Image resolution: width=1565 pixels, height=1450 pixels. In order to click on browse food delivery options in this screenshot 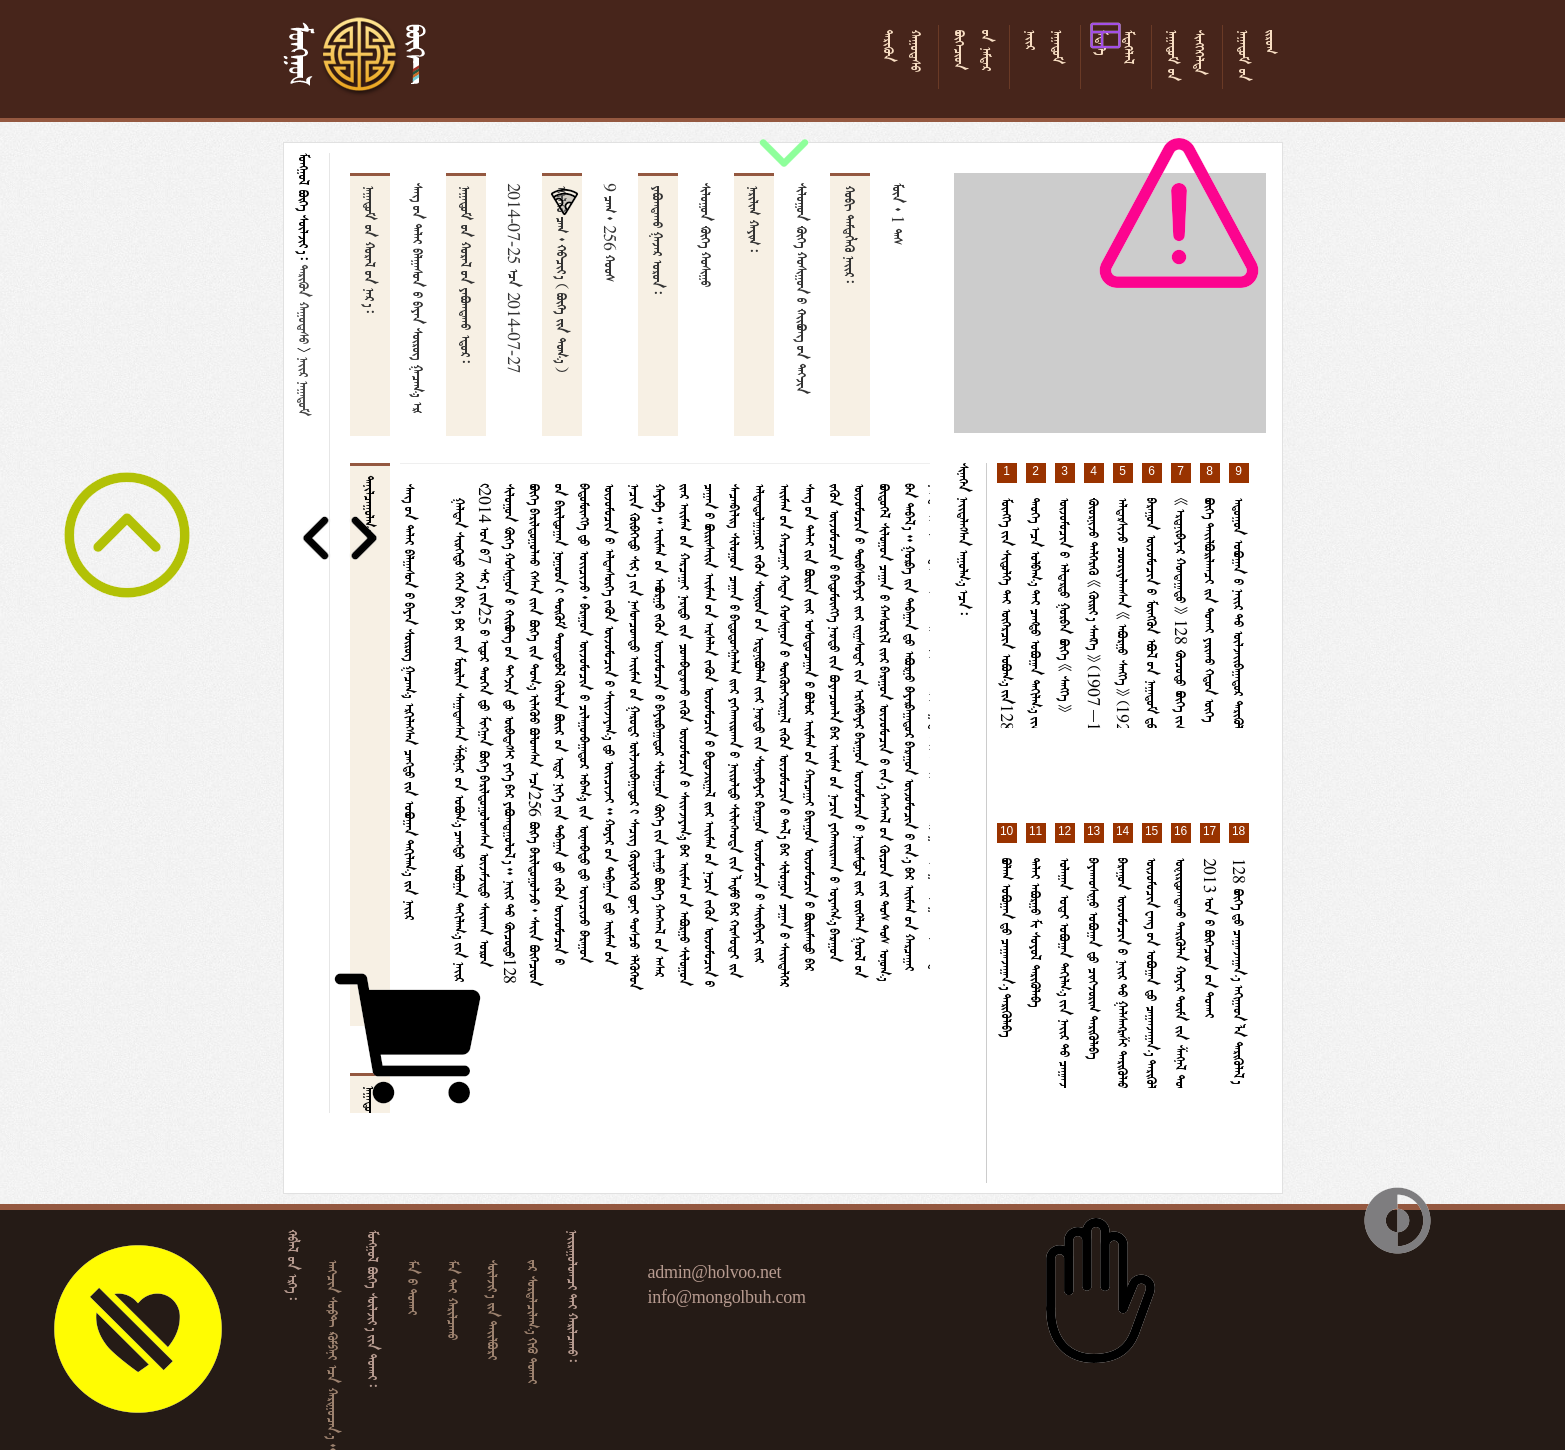, I will do `click(564, 201)`.